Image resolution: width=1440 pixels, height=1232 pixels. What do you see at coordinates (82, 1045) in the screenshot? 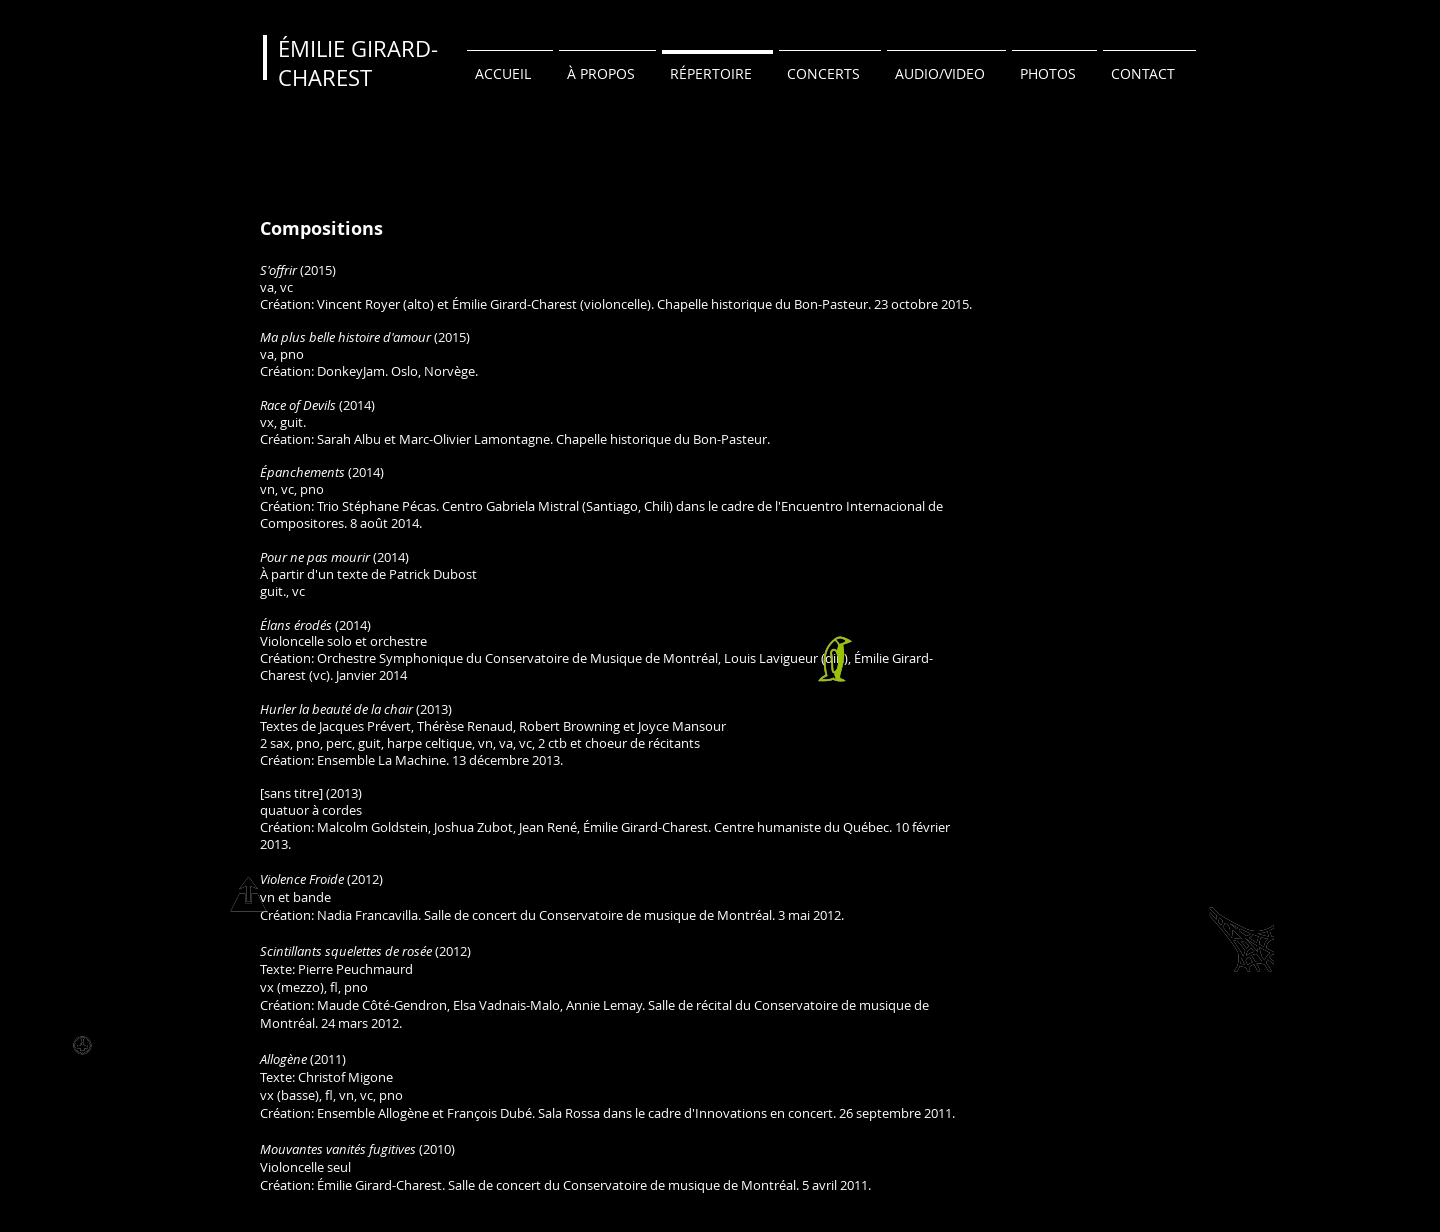
I see `target lock or tracking indicator` at bounding box center [82, 1045].